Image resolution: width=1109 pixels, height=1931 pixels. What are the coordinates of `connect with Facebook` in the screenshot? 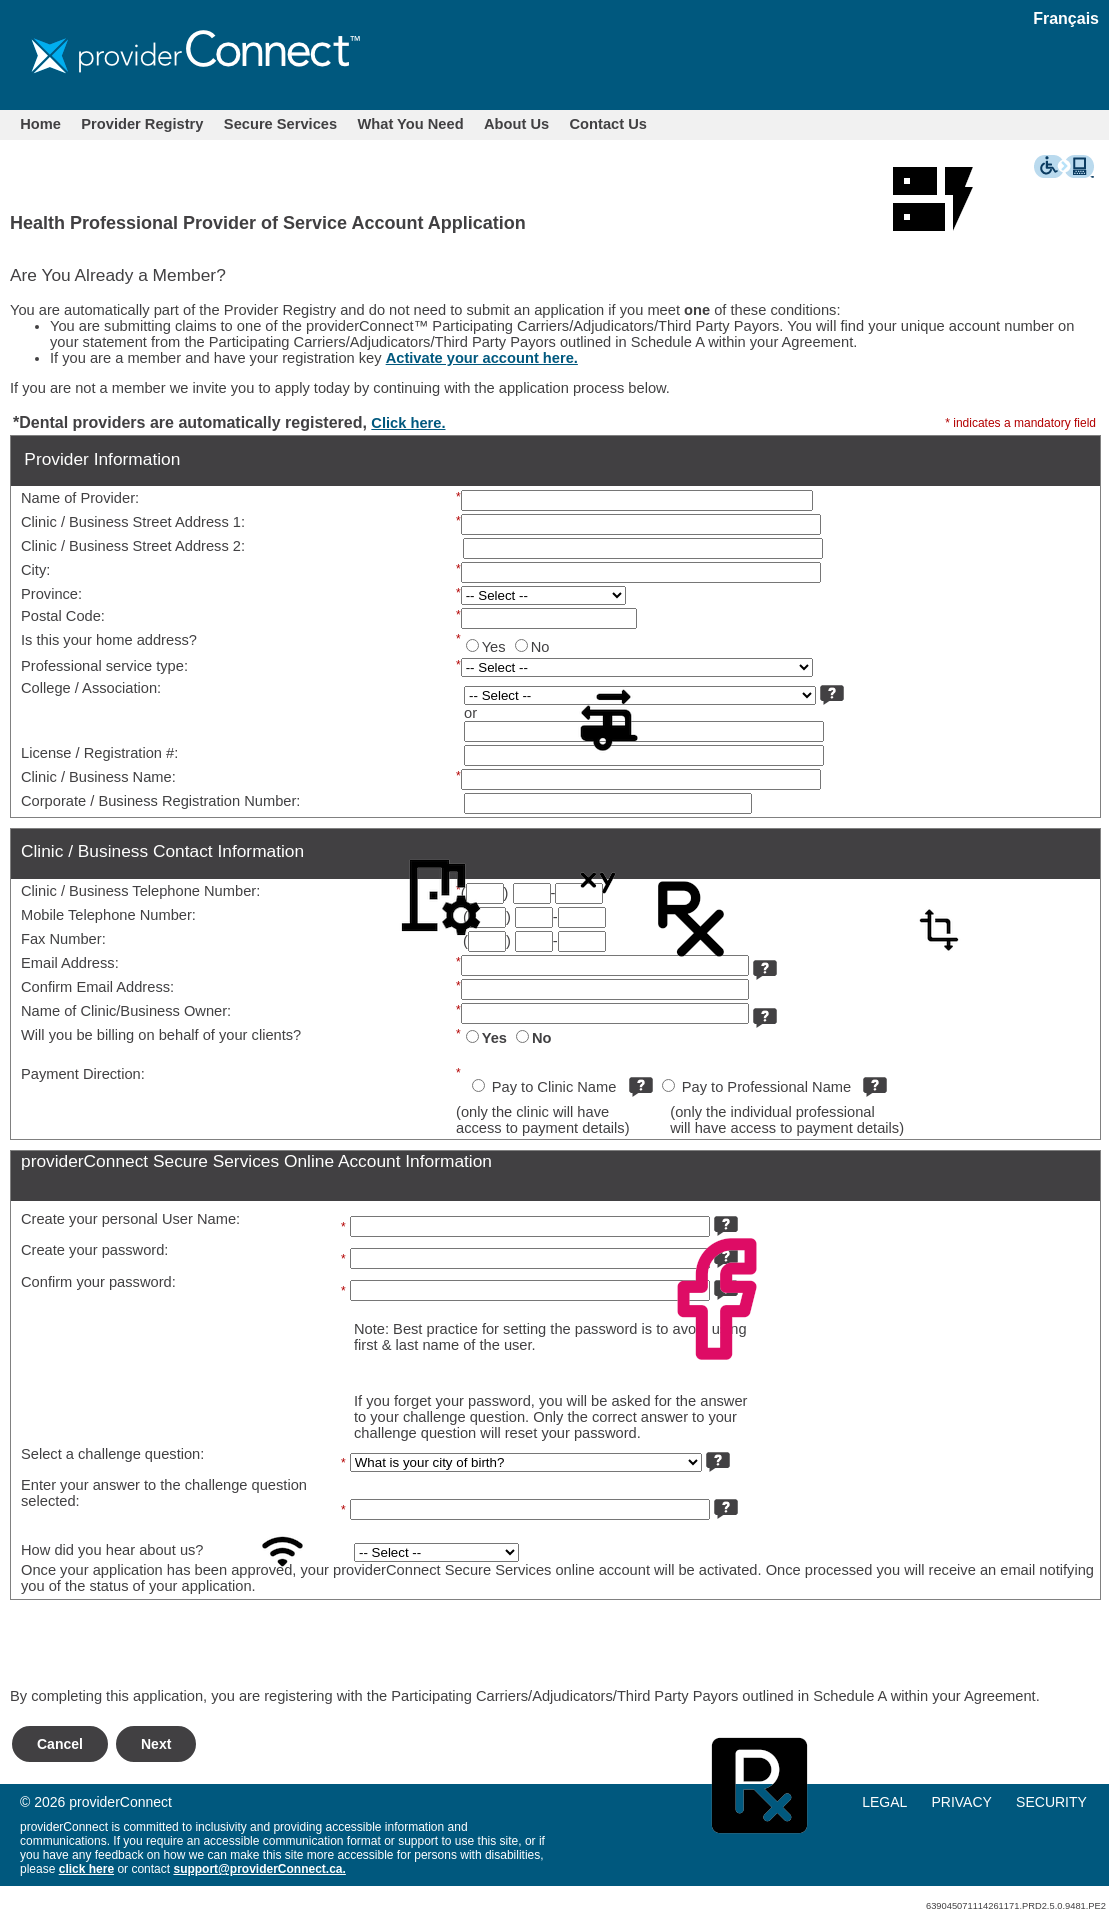 It's located at (714, 1299).